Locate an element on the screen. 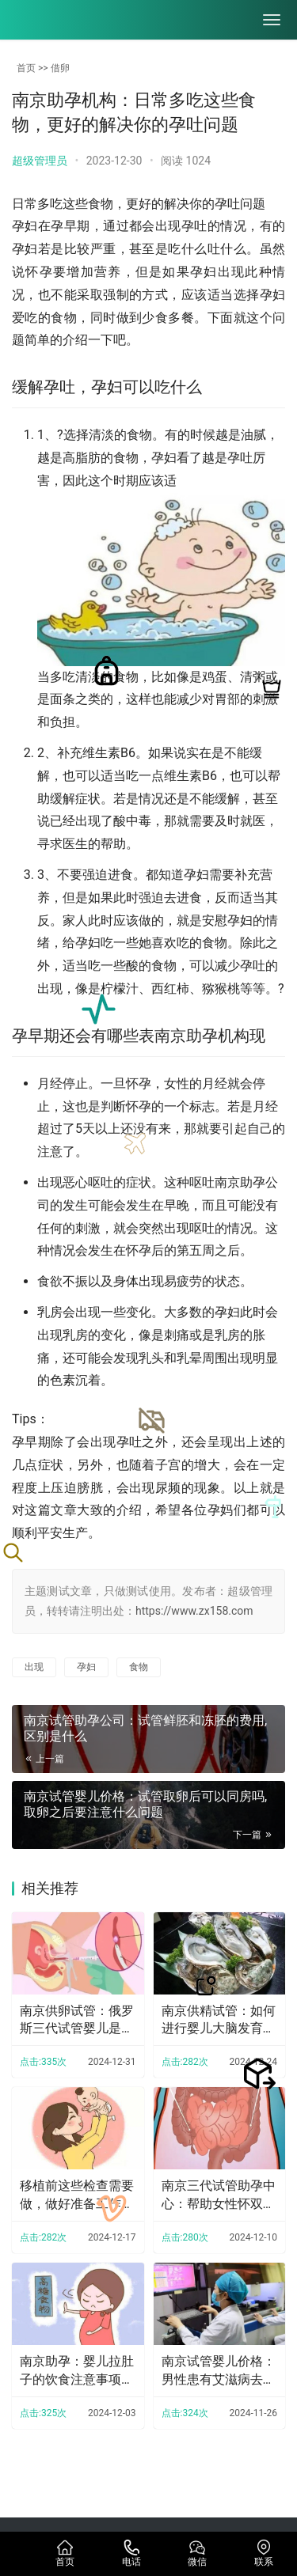 This screenshot has height=2576, width=297. view activity or health metrics is located at coordinates (98, 1009).